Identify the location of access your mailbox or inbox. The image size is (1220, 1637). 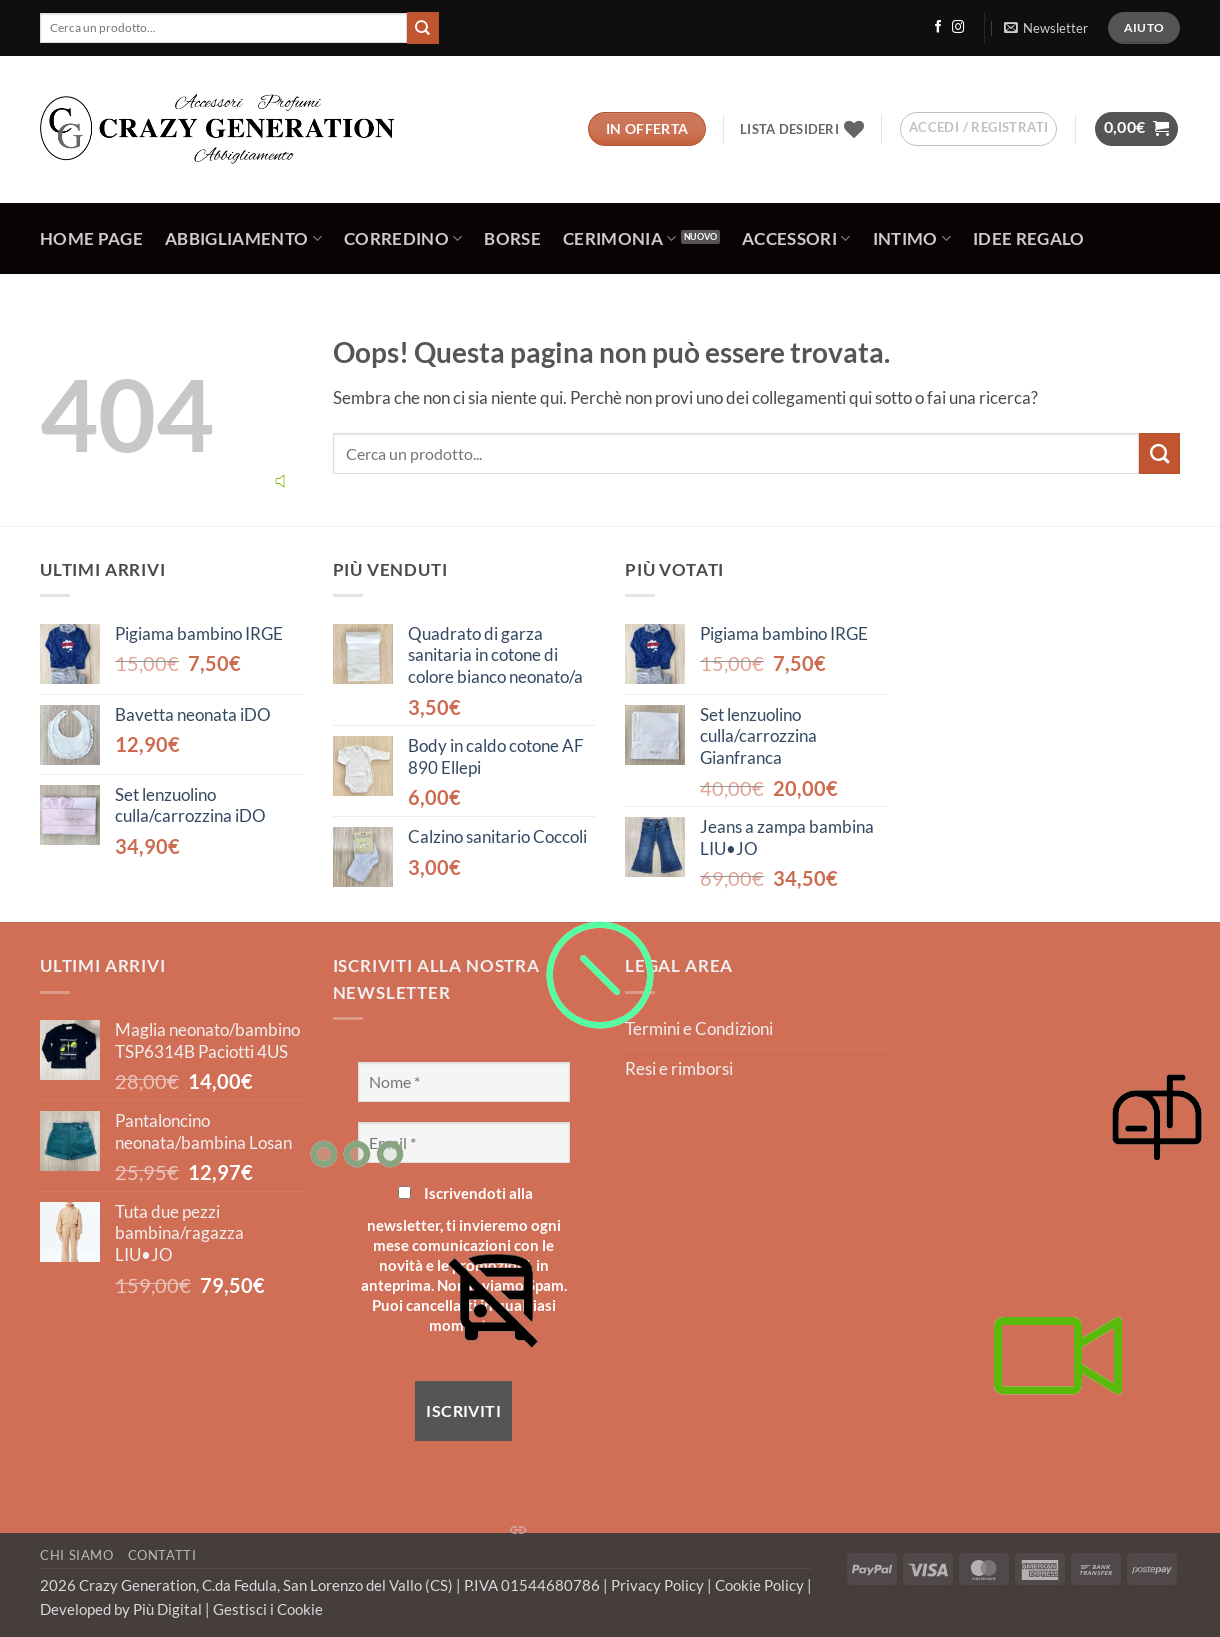
(1157, 1119).